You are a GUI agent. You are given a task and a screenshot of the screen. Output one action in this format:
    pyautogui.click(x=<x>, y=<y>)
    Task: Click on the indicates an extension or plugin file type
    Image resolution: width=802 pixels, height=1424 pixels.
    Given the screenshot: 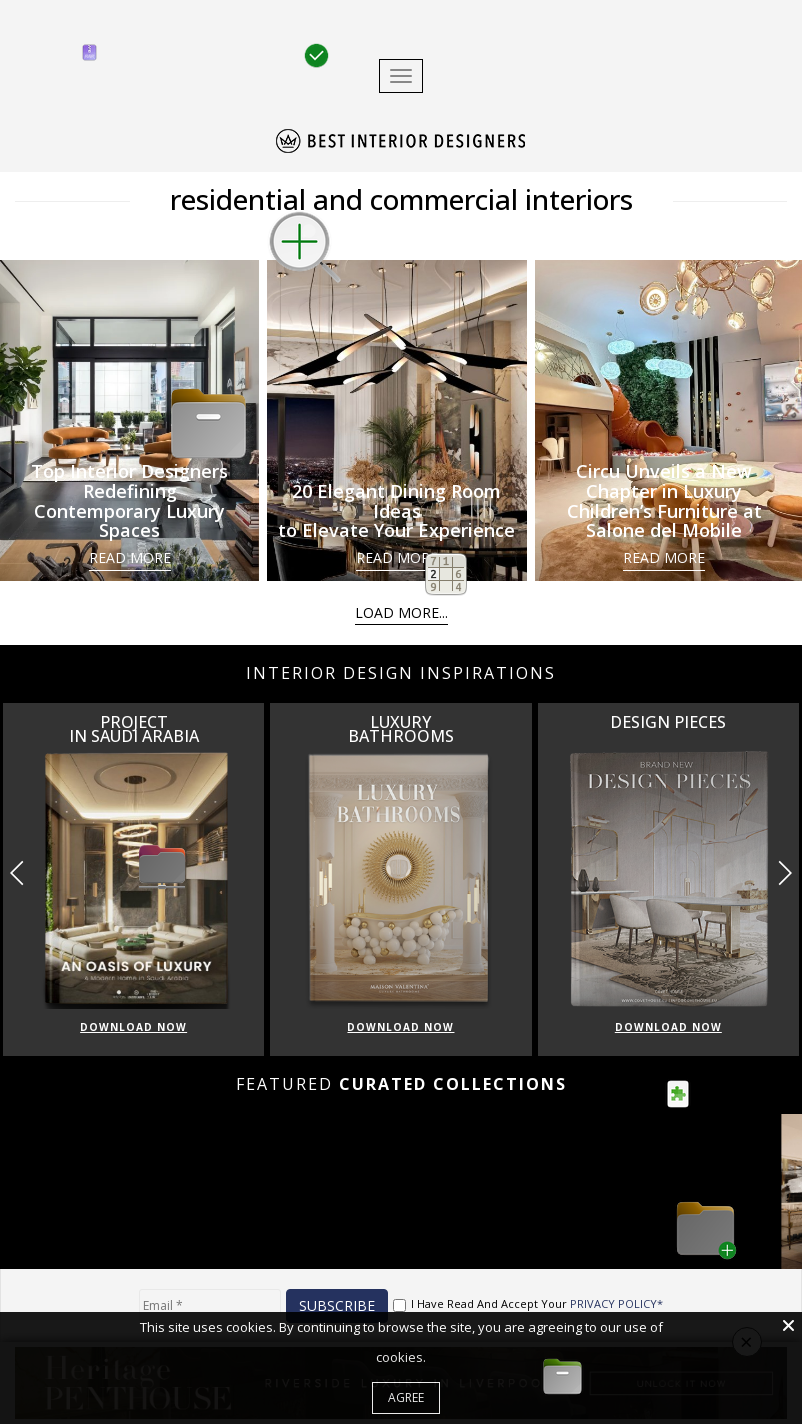 What is the action you would take?
    pyautogui.click(x=678, y=1094)
    